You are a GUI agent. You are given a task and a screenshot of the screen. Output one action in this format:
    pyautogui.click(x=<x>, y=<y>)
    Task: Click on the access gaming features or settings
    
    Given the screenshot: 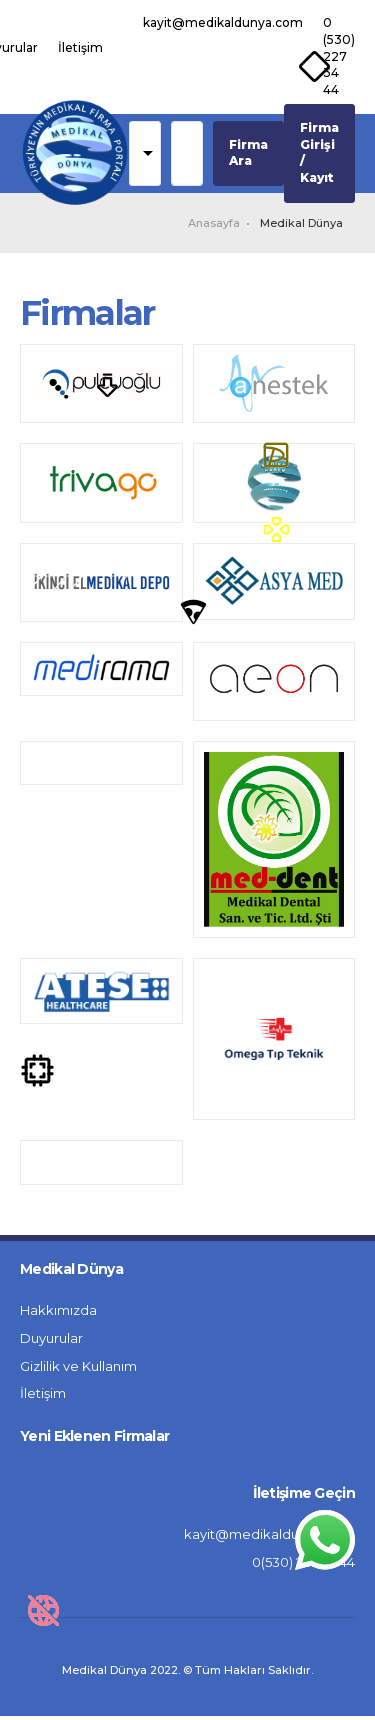 What is the action you would take?
    pyautogui.click(x=276, y=529)
    